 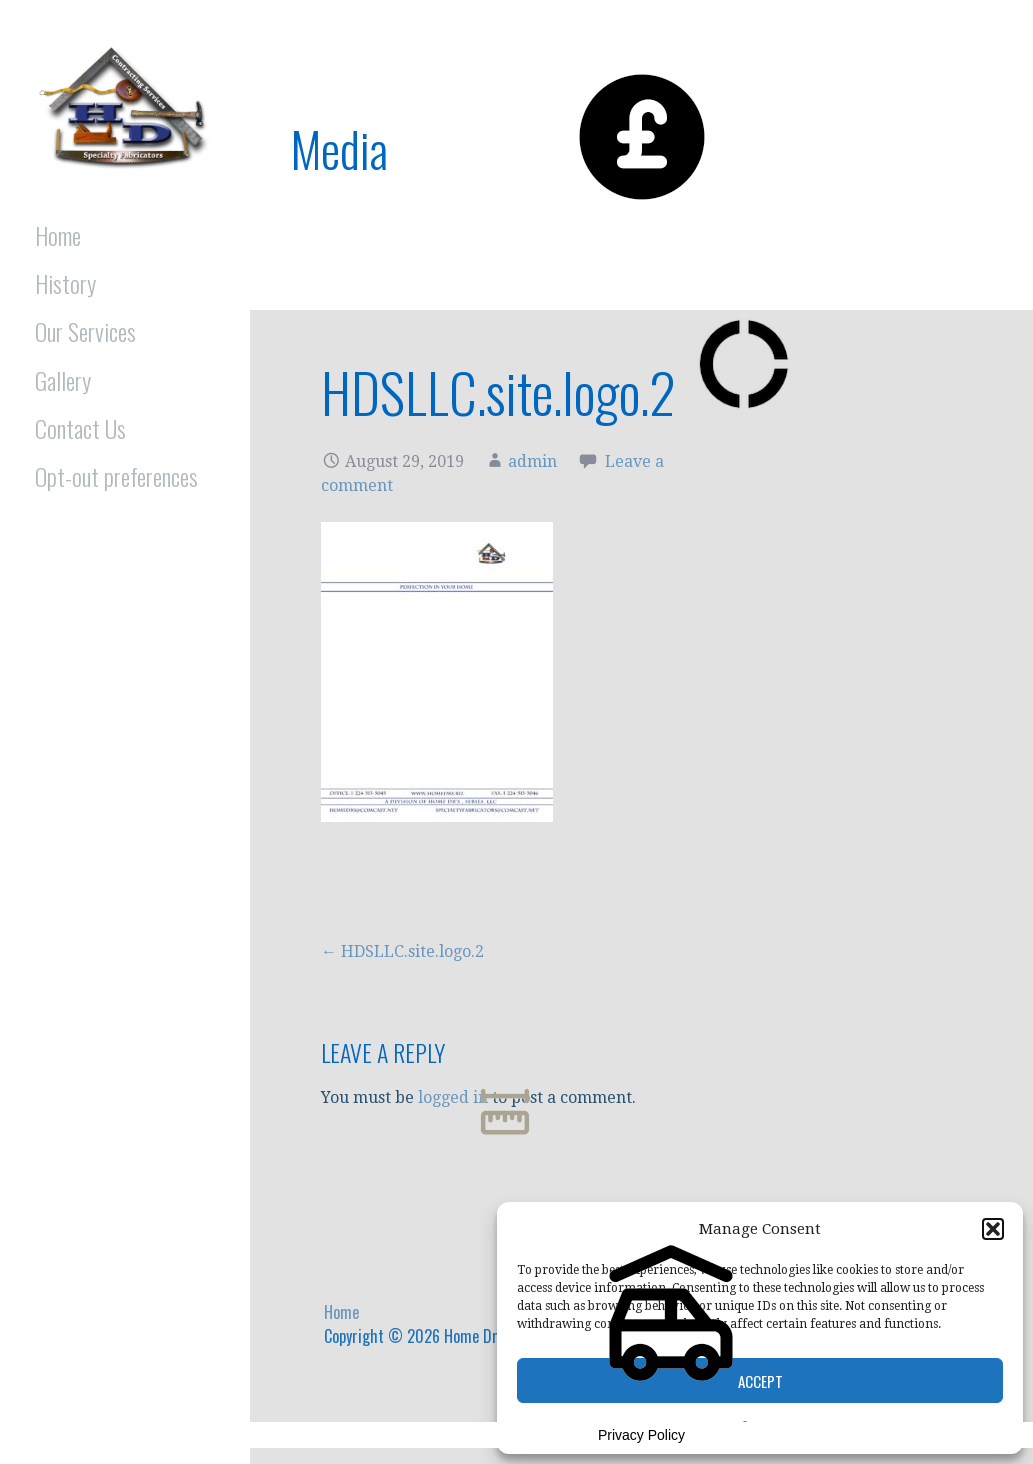 I want to click on view balance in British pounds, so click(x=642, y=137).